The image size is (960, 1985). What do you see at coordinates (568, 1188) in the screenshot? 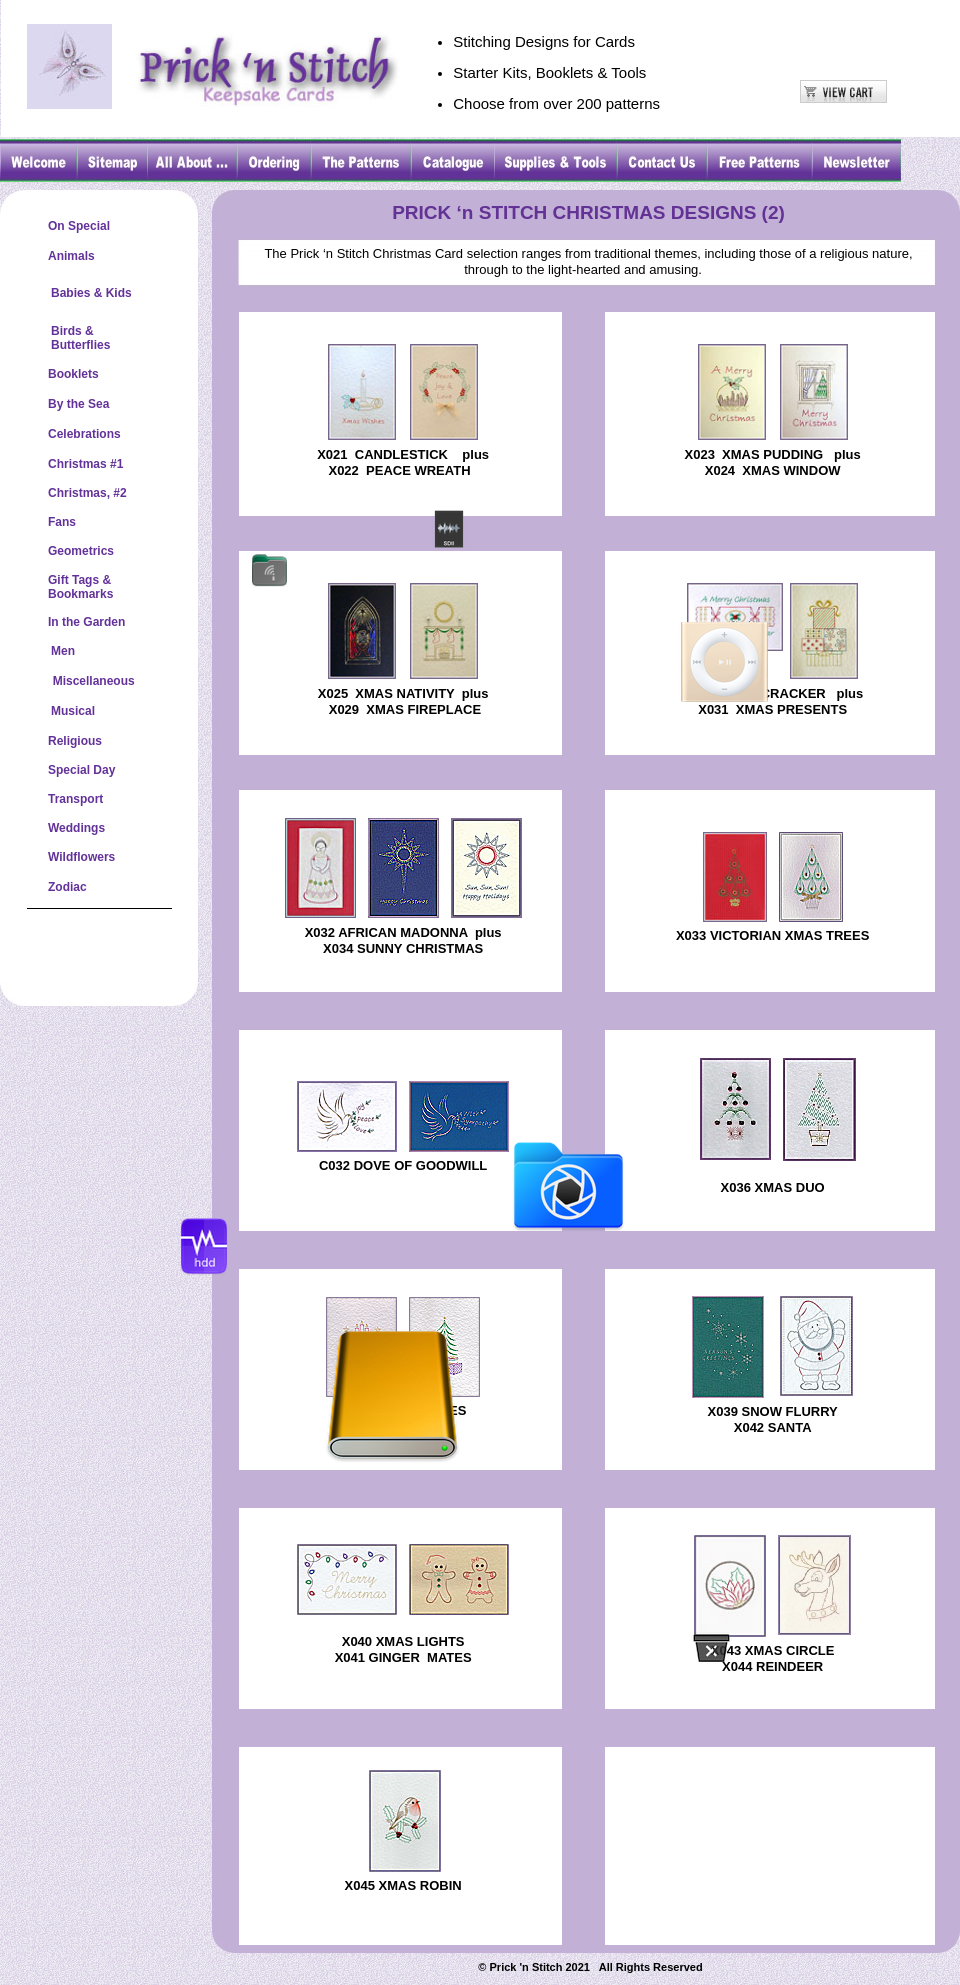
I see `open keyshot project files folder` at bounding box center [568, 1188].